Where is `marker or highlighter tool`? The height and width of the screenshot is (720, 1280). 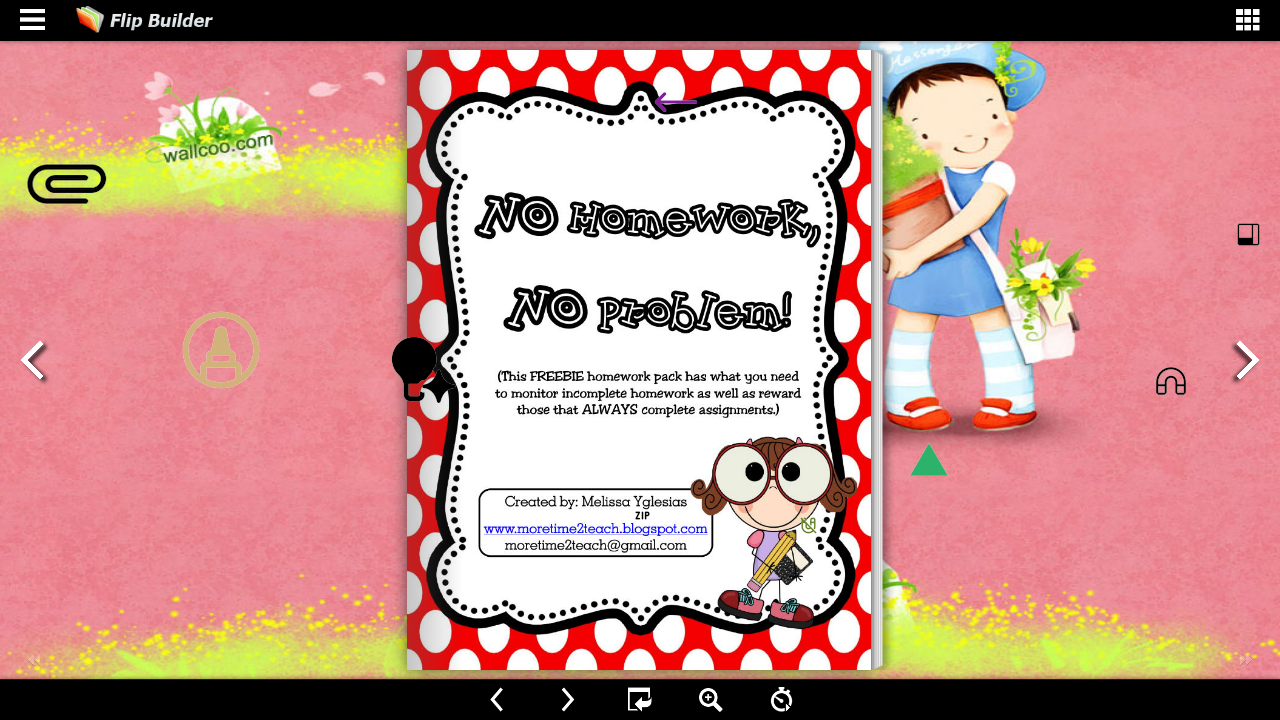
marker or highlighter tool is located at coordinates (221, 350).